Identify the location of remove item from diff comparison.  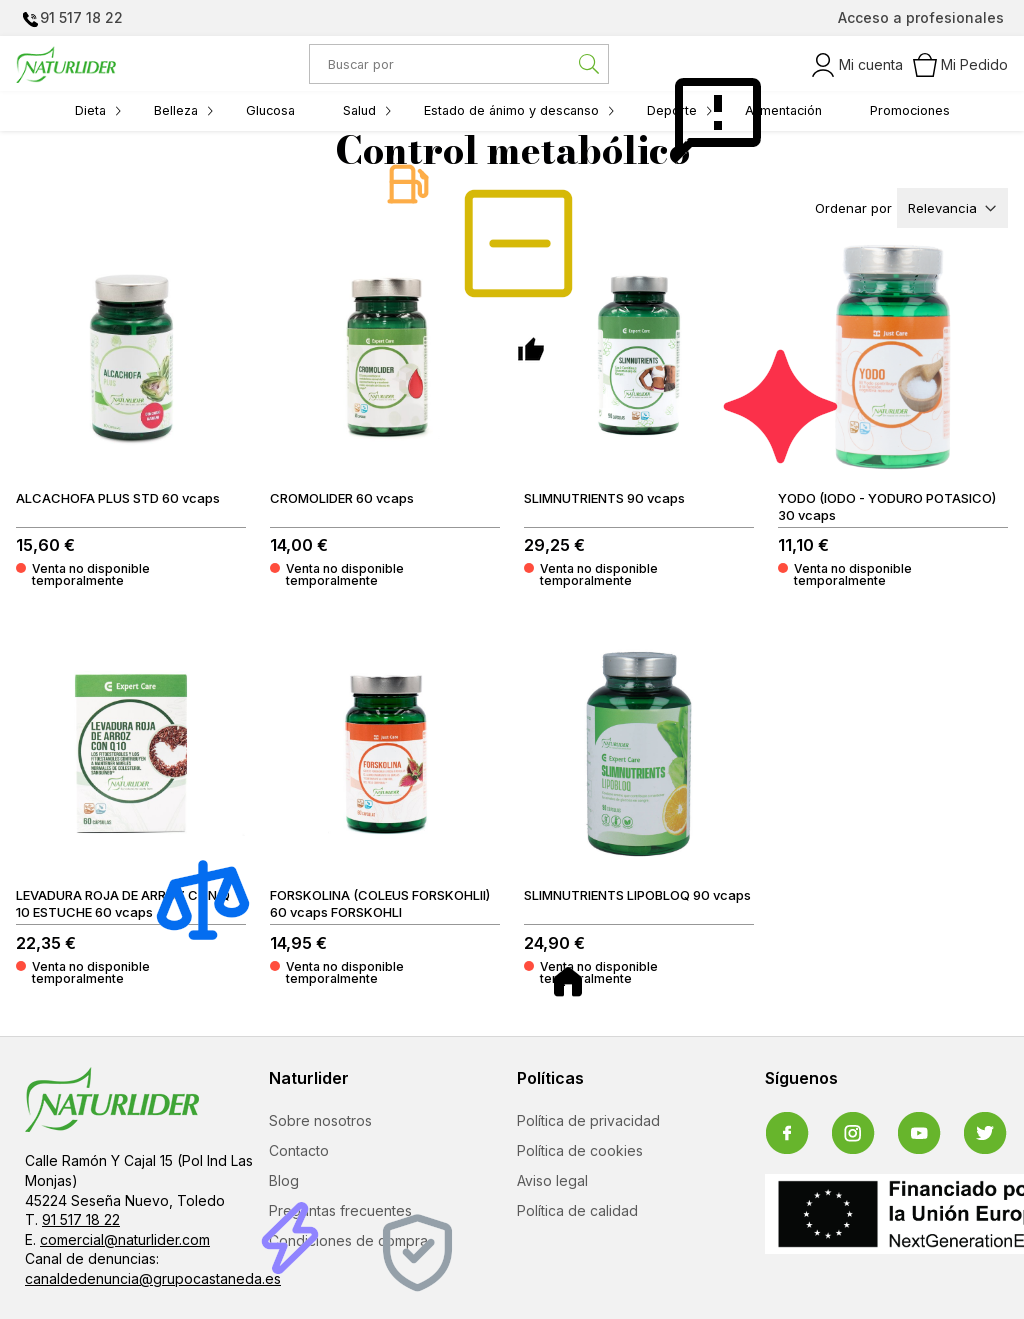
(518, 243).